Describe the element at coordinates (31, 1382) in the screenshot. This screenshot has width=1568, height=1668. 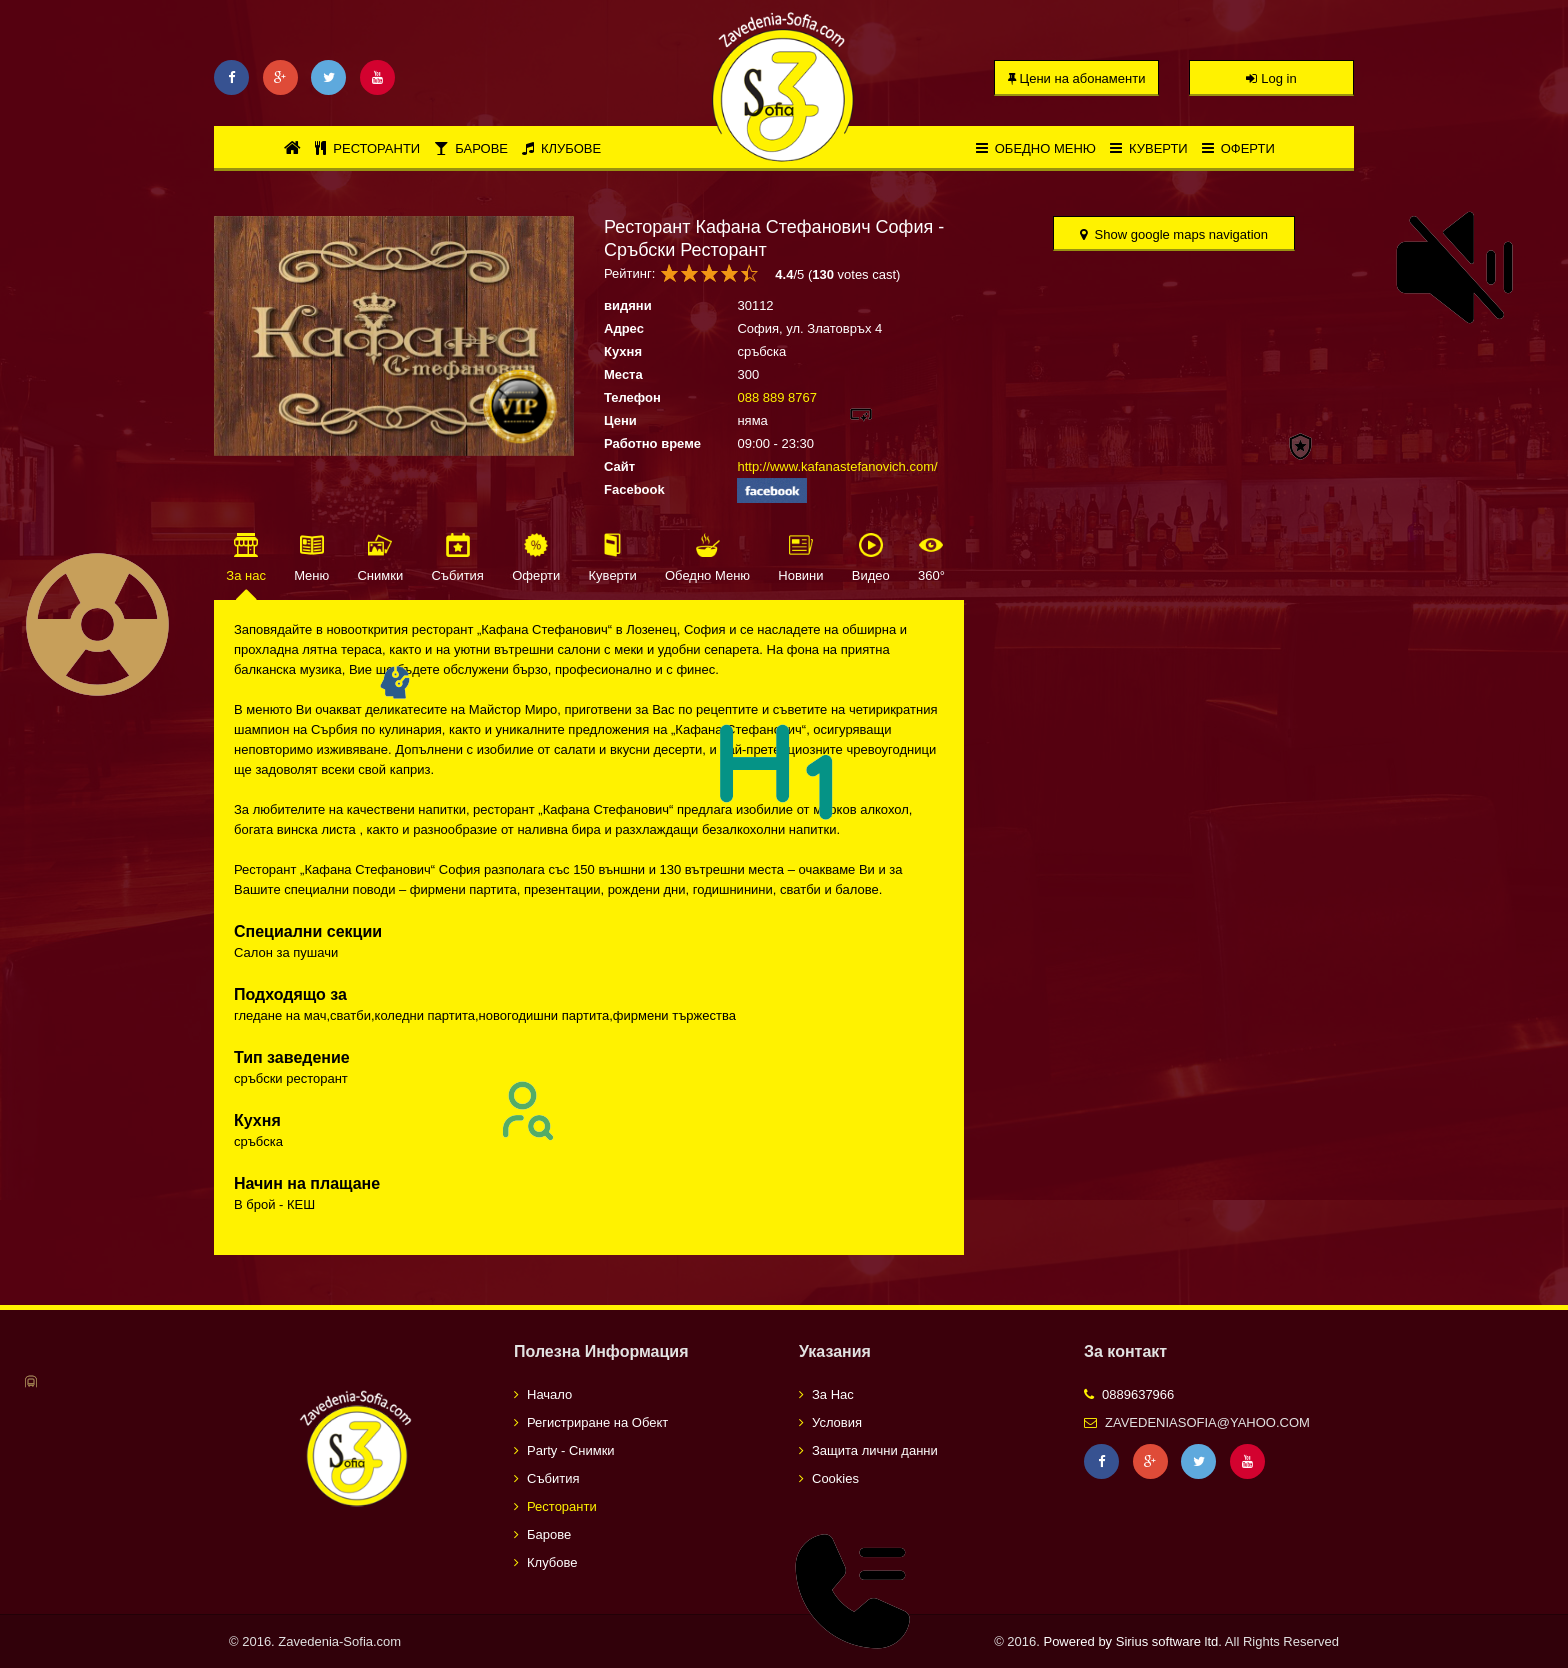
I see `view subway or metro transit options` at that location.